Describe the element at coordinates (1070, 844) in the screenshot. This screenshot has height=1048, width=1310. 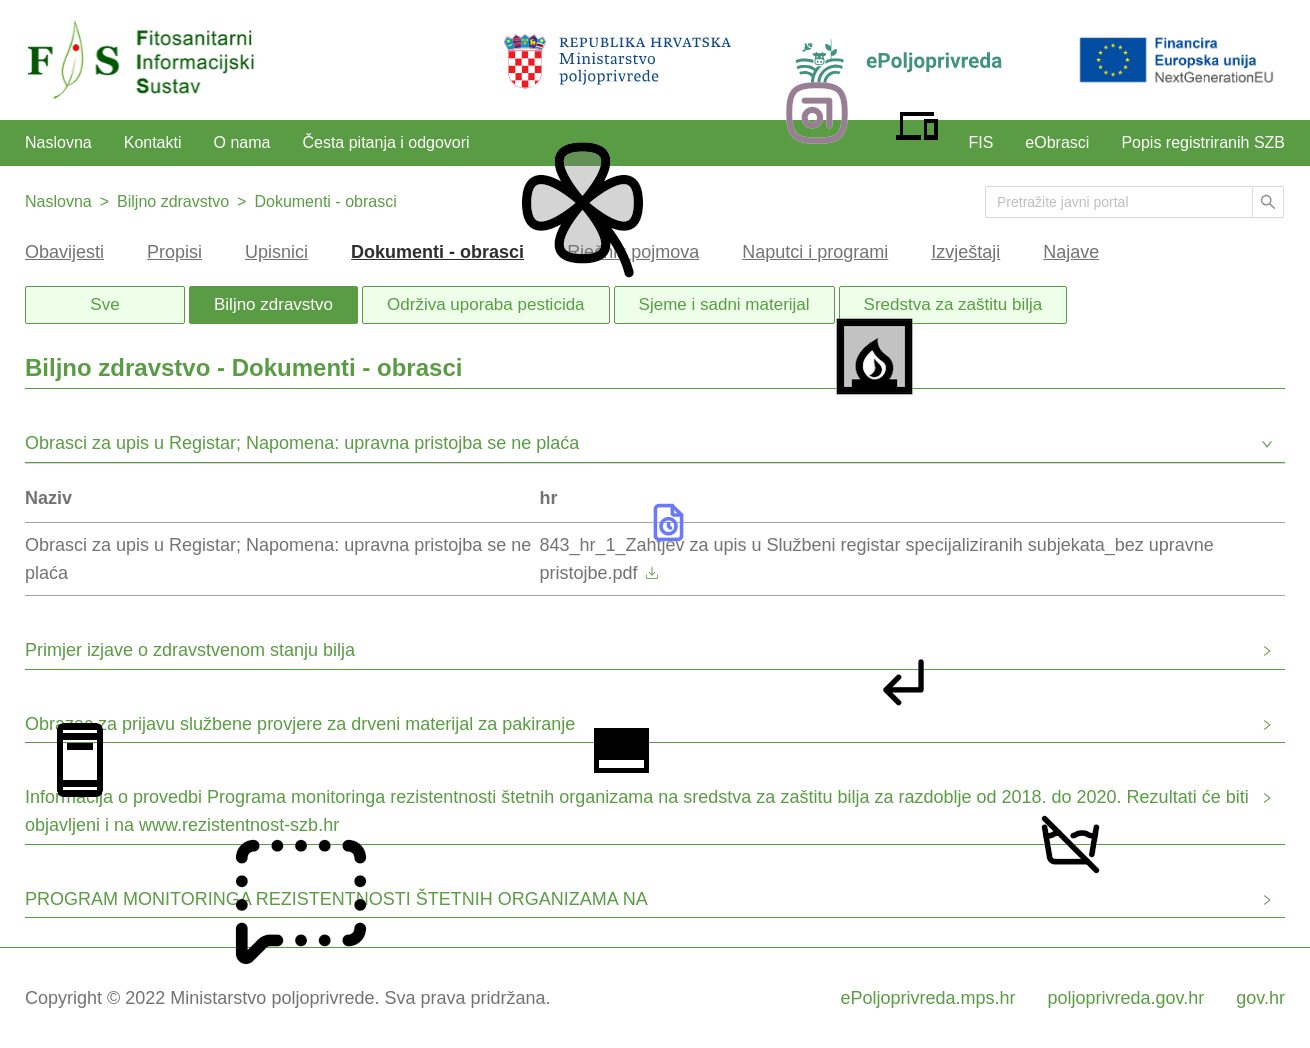
I see `do not wash or laundry not available` at that location.